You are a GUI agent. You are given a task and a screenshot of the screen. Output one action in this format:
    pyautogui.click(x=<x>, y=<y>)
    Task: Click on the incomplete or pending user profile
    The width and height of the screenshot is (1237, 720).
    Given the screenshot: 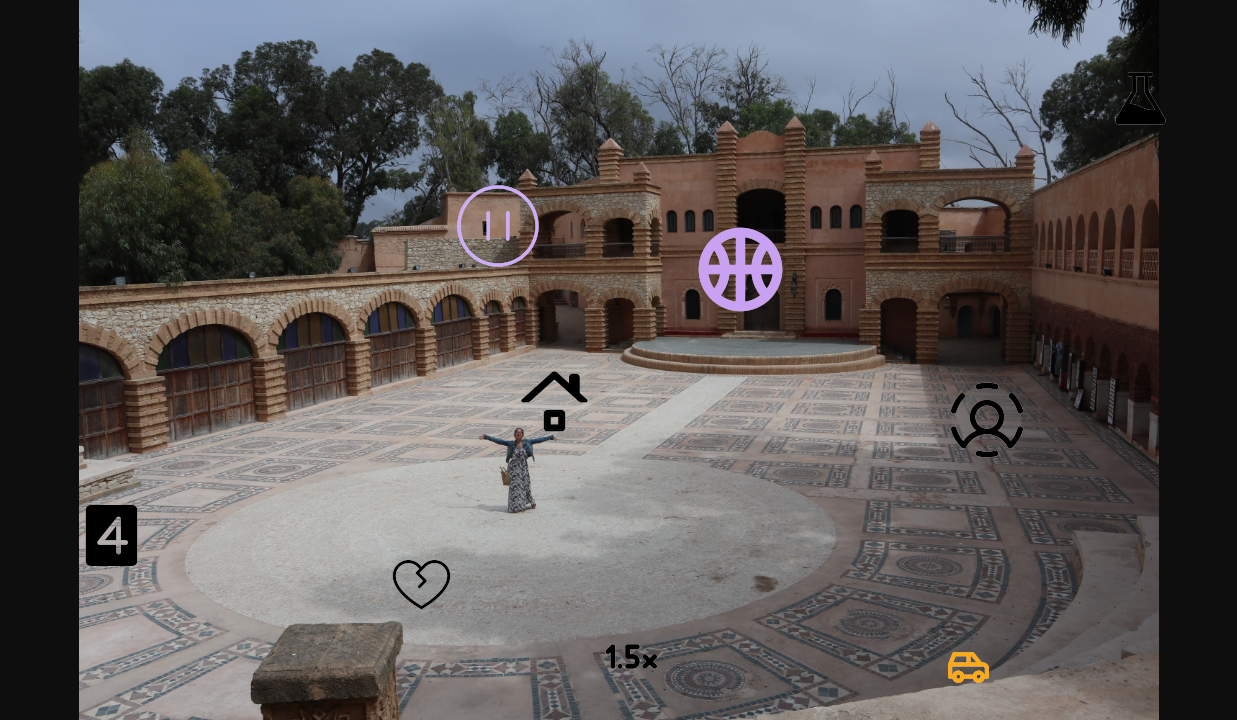 What is the action you would take?
    pyautogui.click(x=987, y=420)
    